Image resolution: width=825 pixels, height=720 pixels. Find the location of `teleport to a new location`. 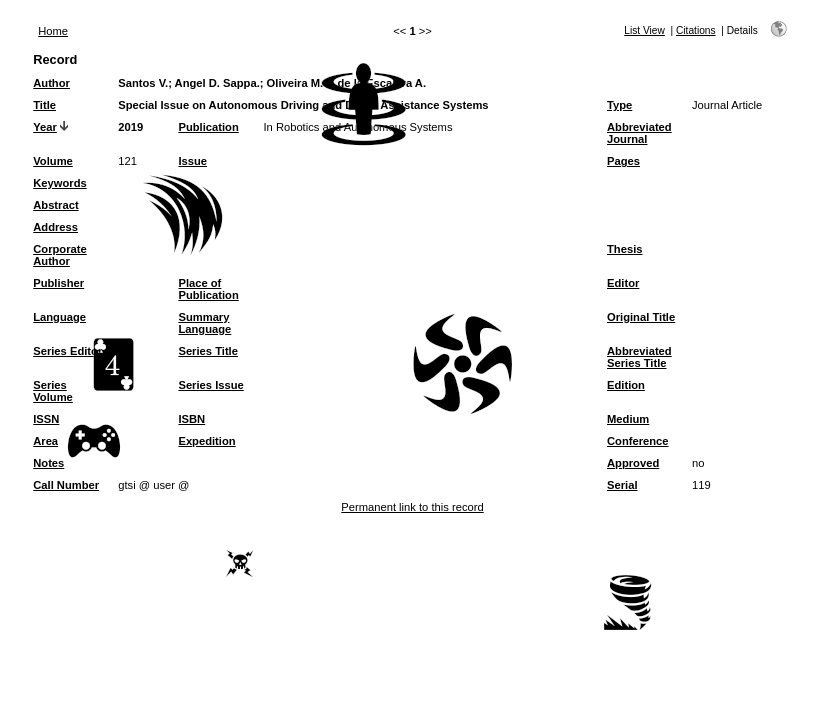

teleport to a new location is located at coordinates (364, 106).